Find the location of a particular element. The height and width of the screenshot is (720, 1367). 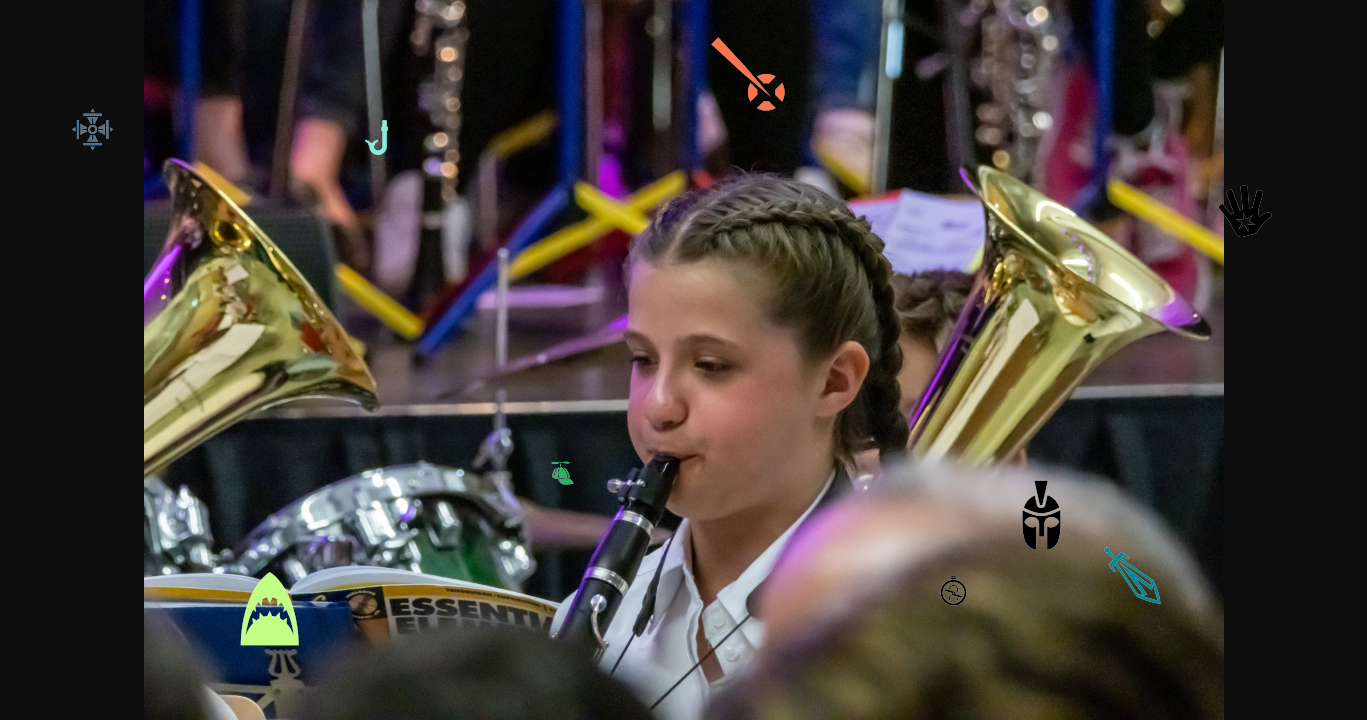

activate laser targeting mode is located at coordinates (748, 74).